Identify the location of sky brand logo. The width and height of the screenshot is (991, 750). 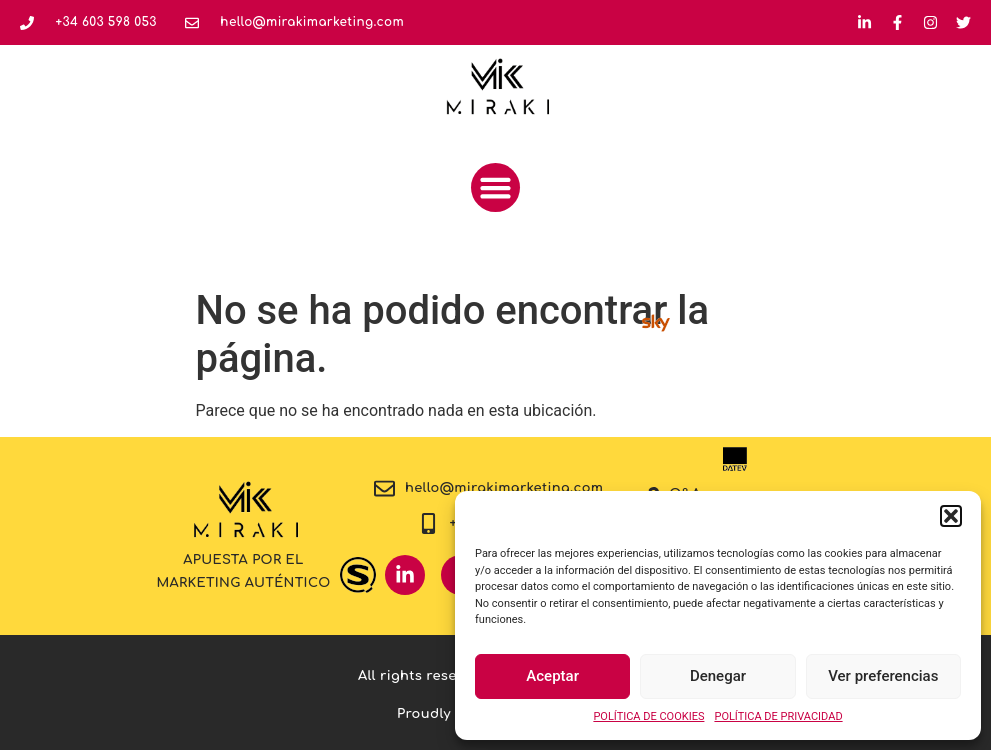
(656, 323).